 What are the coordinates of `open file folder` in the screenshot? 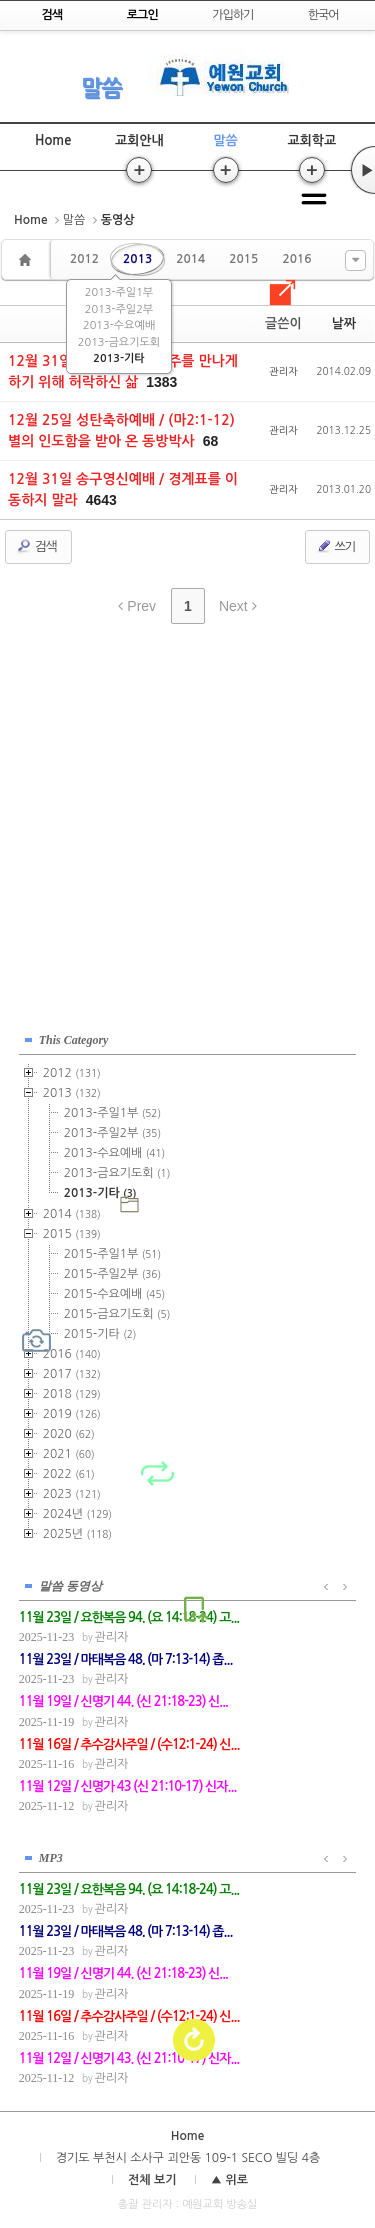 It's located at (129, 1204).